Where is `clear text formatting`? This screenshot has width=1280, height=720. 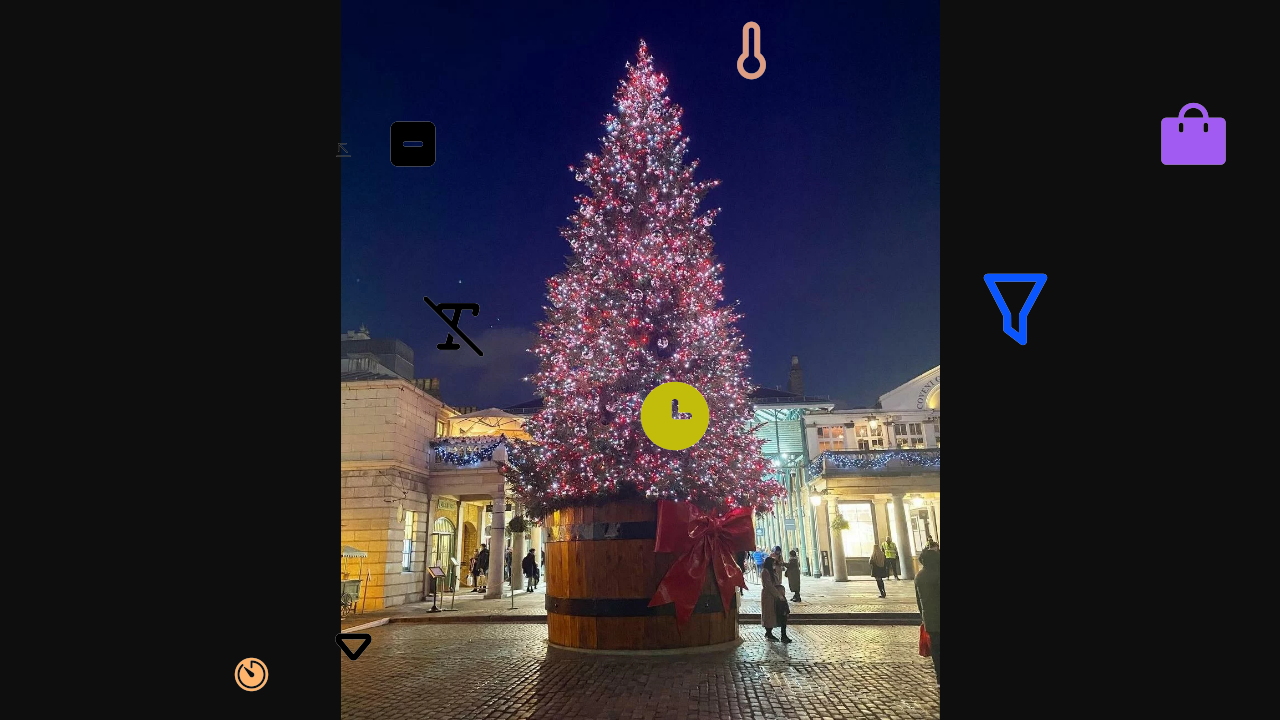
clear text formatting is located at coordinates (453, 326).